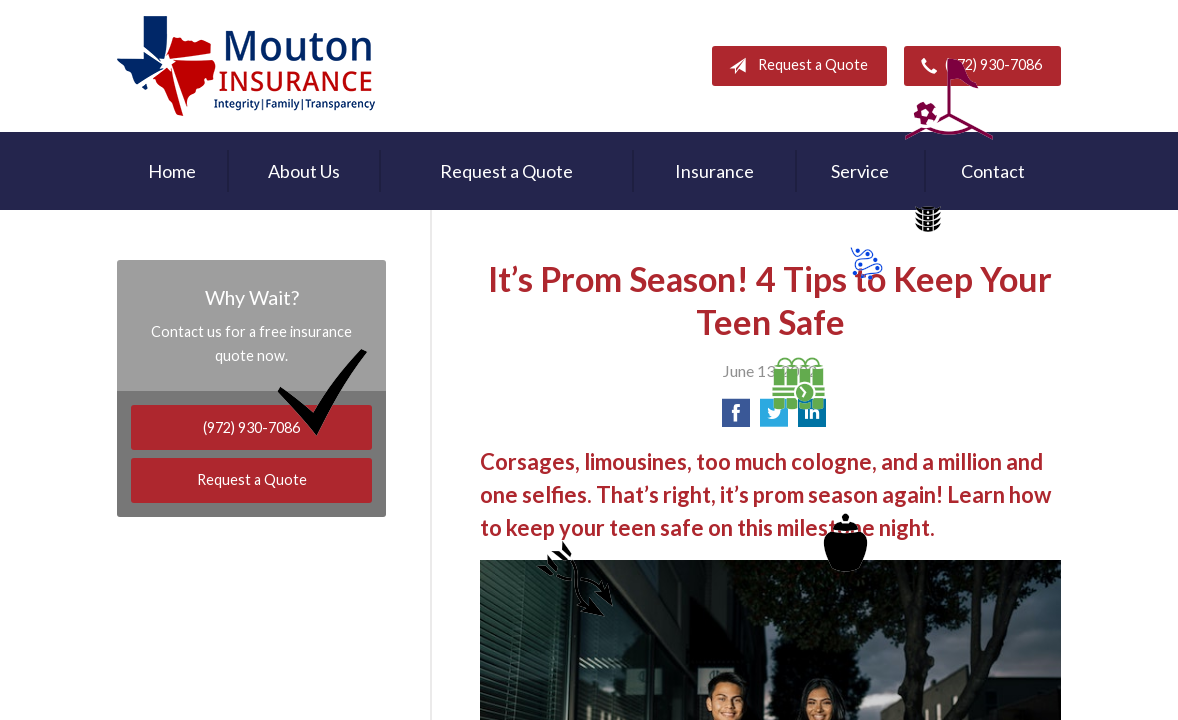  Describe the element at coordinates (845, 542) in the screenshot. I see `store or access inventory items` at that location.